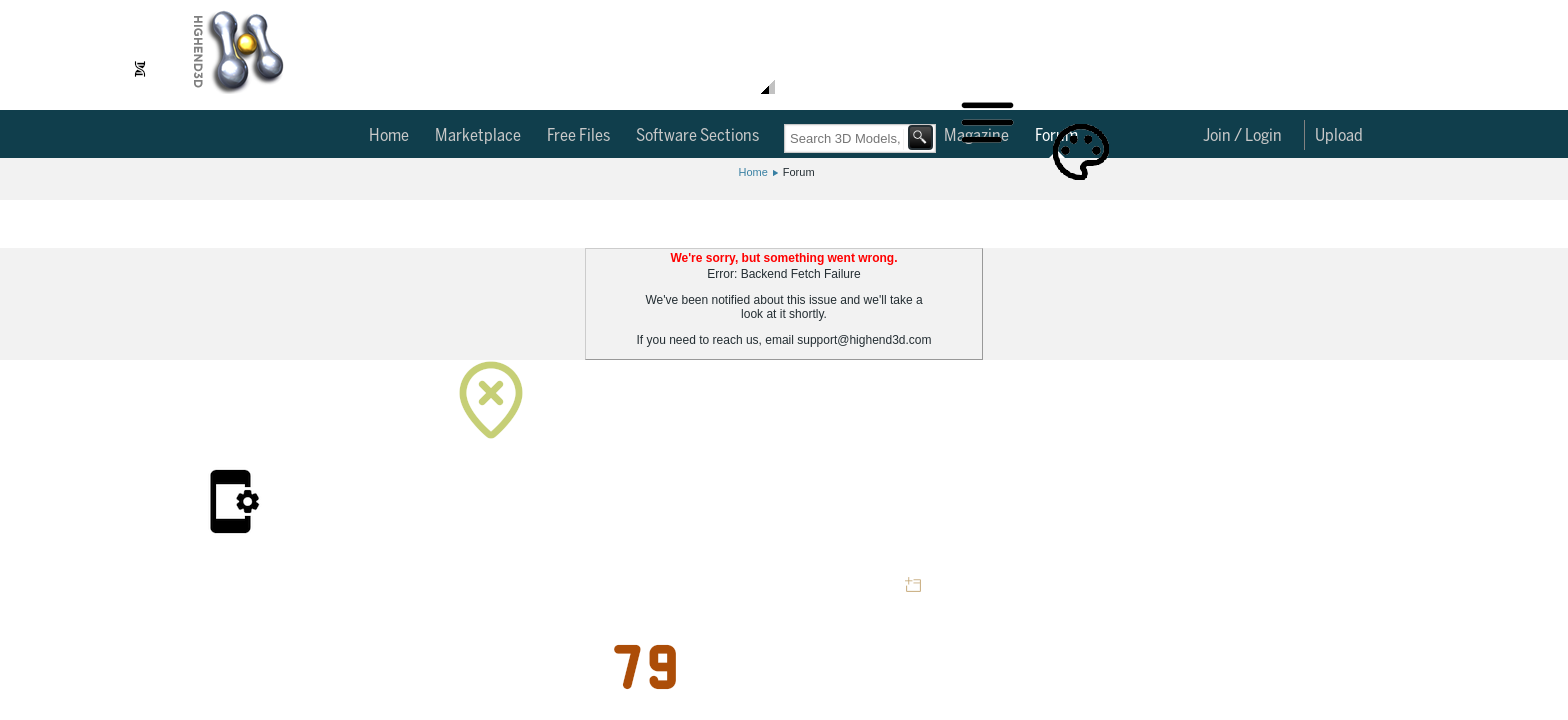  What do you see at coordinates (1081, 152) in the screenshot?
I see `customize color or theme settings` at bounding box center [1081, 152].